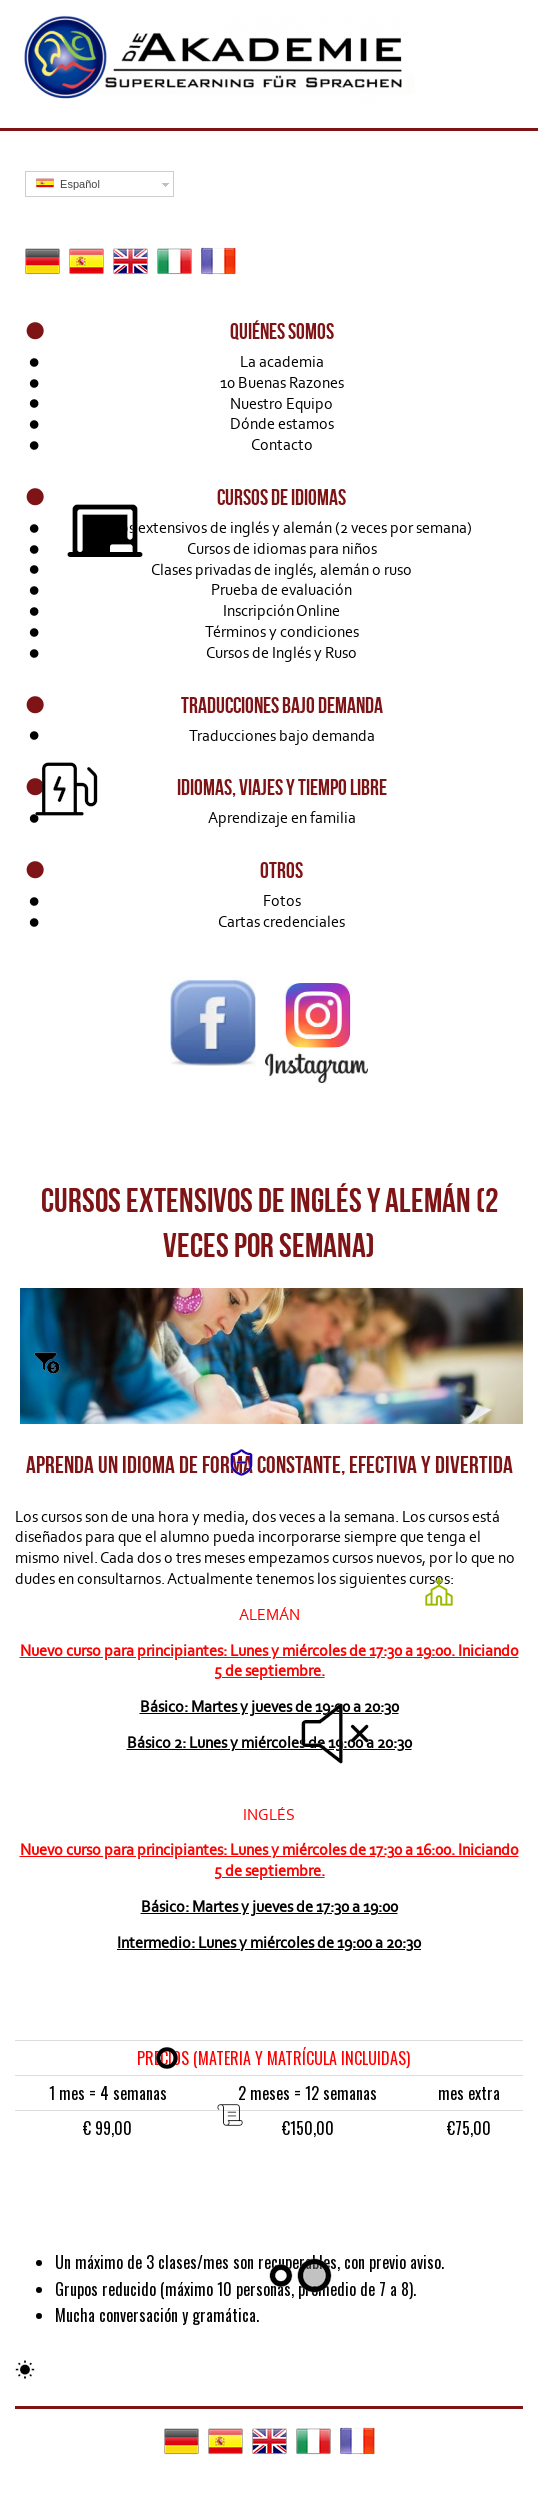  What do you see at coordinates (331, 1733) in the screenshot?
I see `mute audio or sound` at bounding box center [331, 1733].